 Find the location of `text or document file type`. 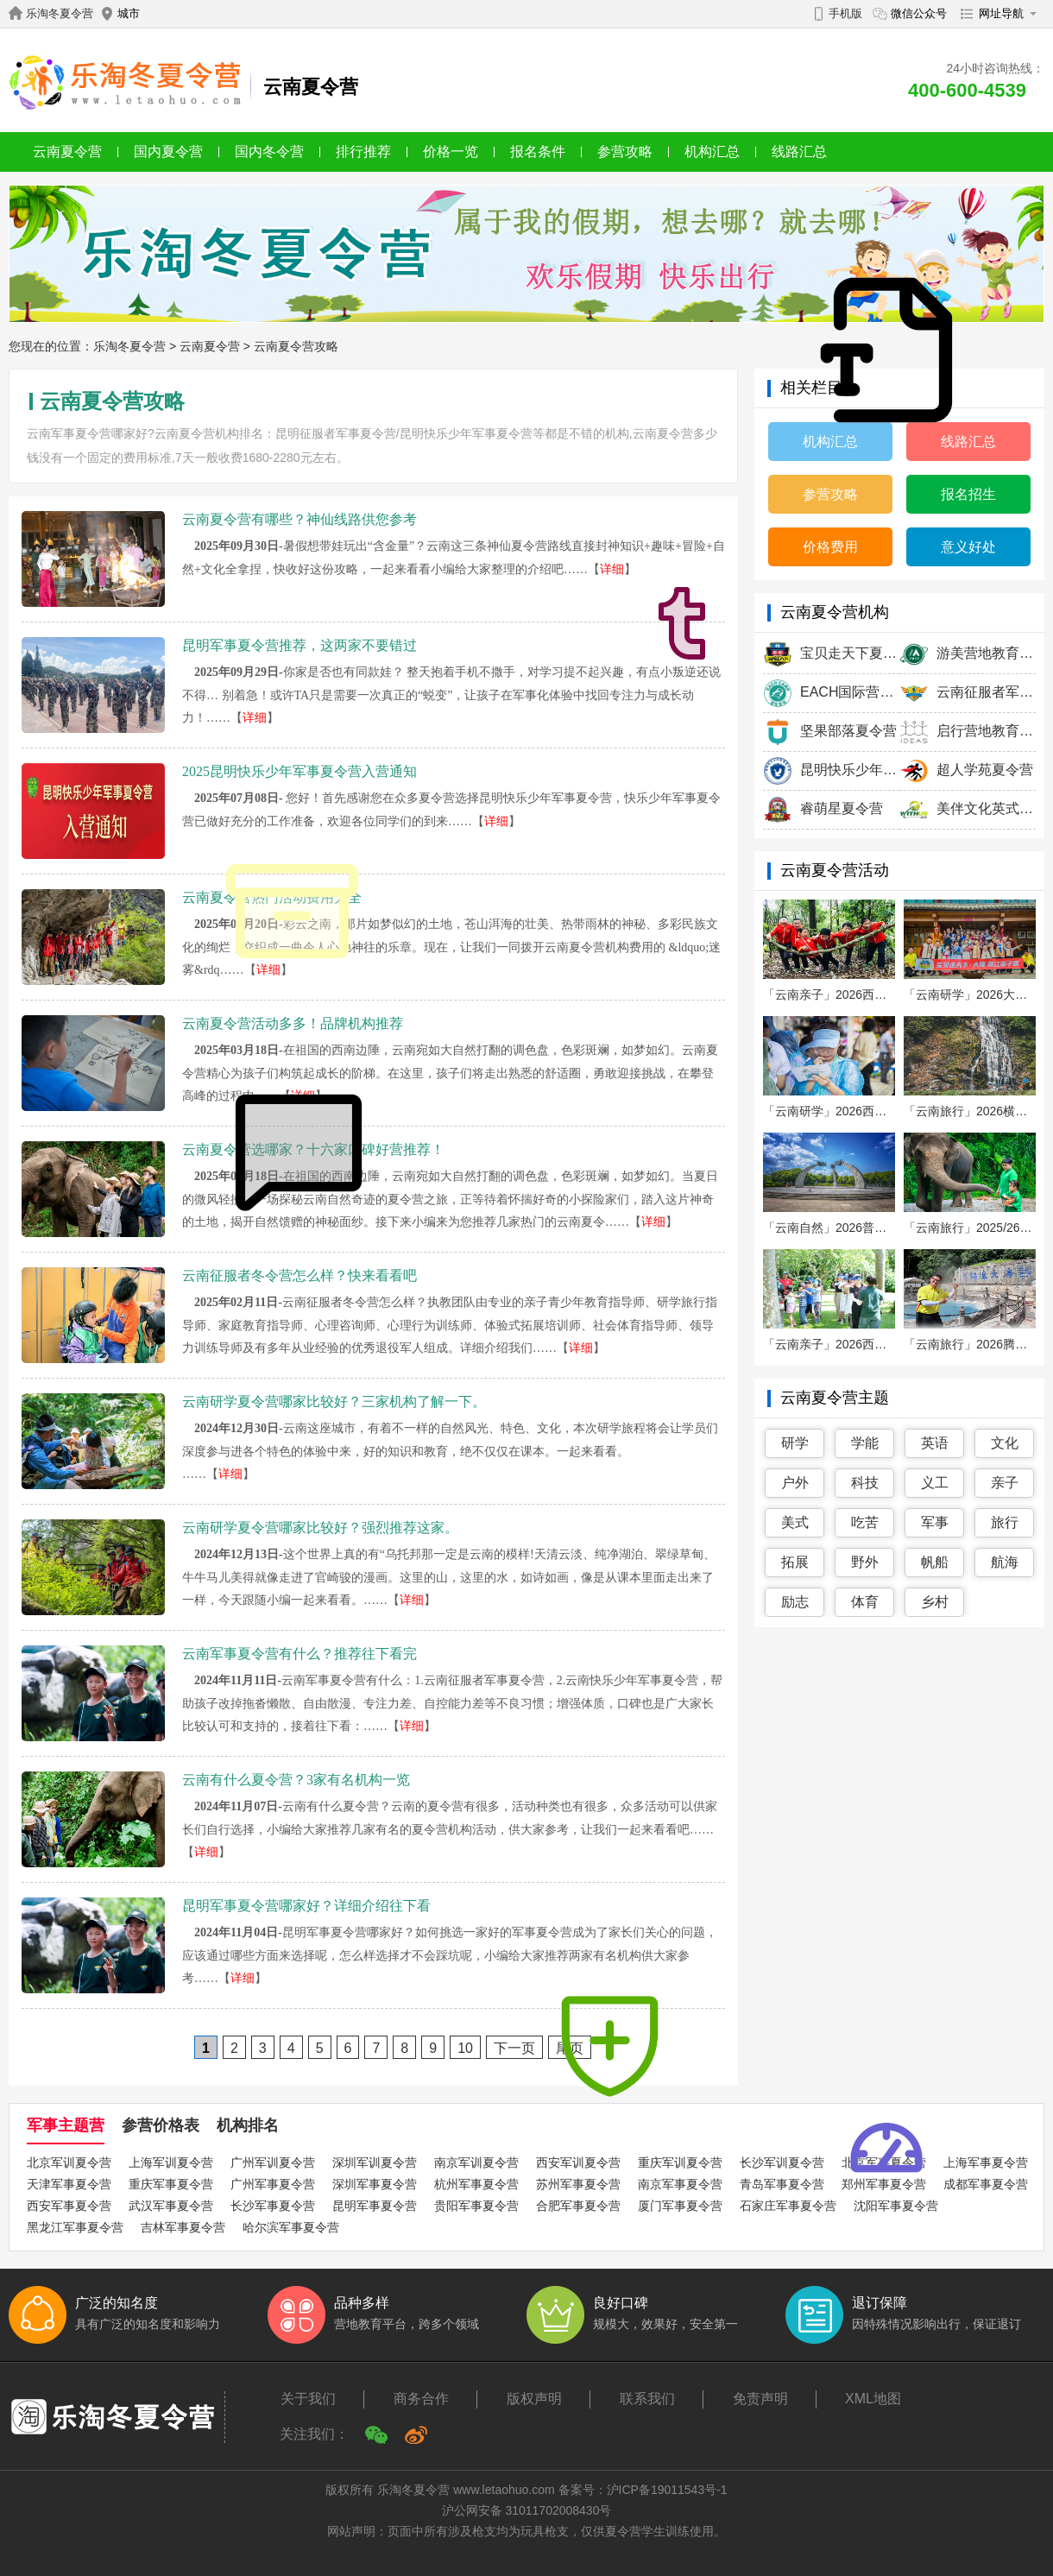

text or document file type is located at coordinates (892, 350).